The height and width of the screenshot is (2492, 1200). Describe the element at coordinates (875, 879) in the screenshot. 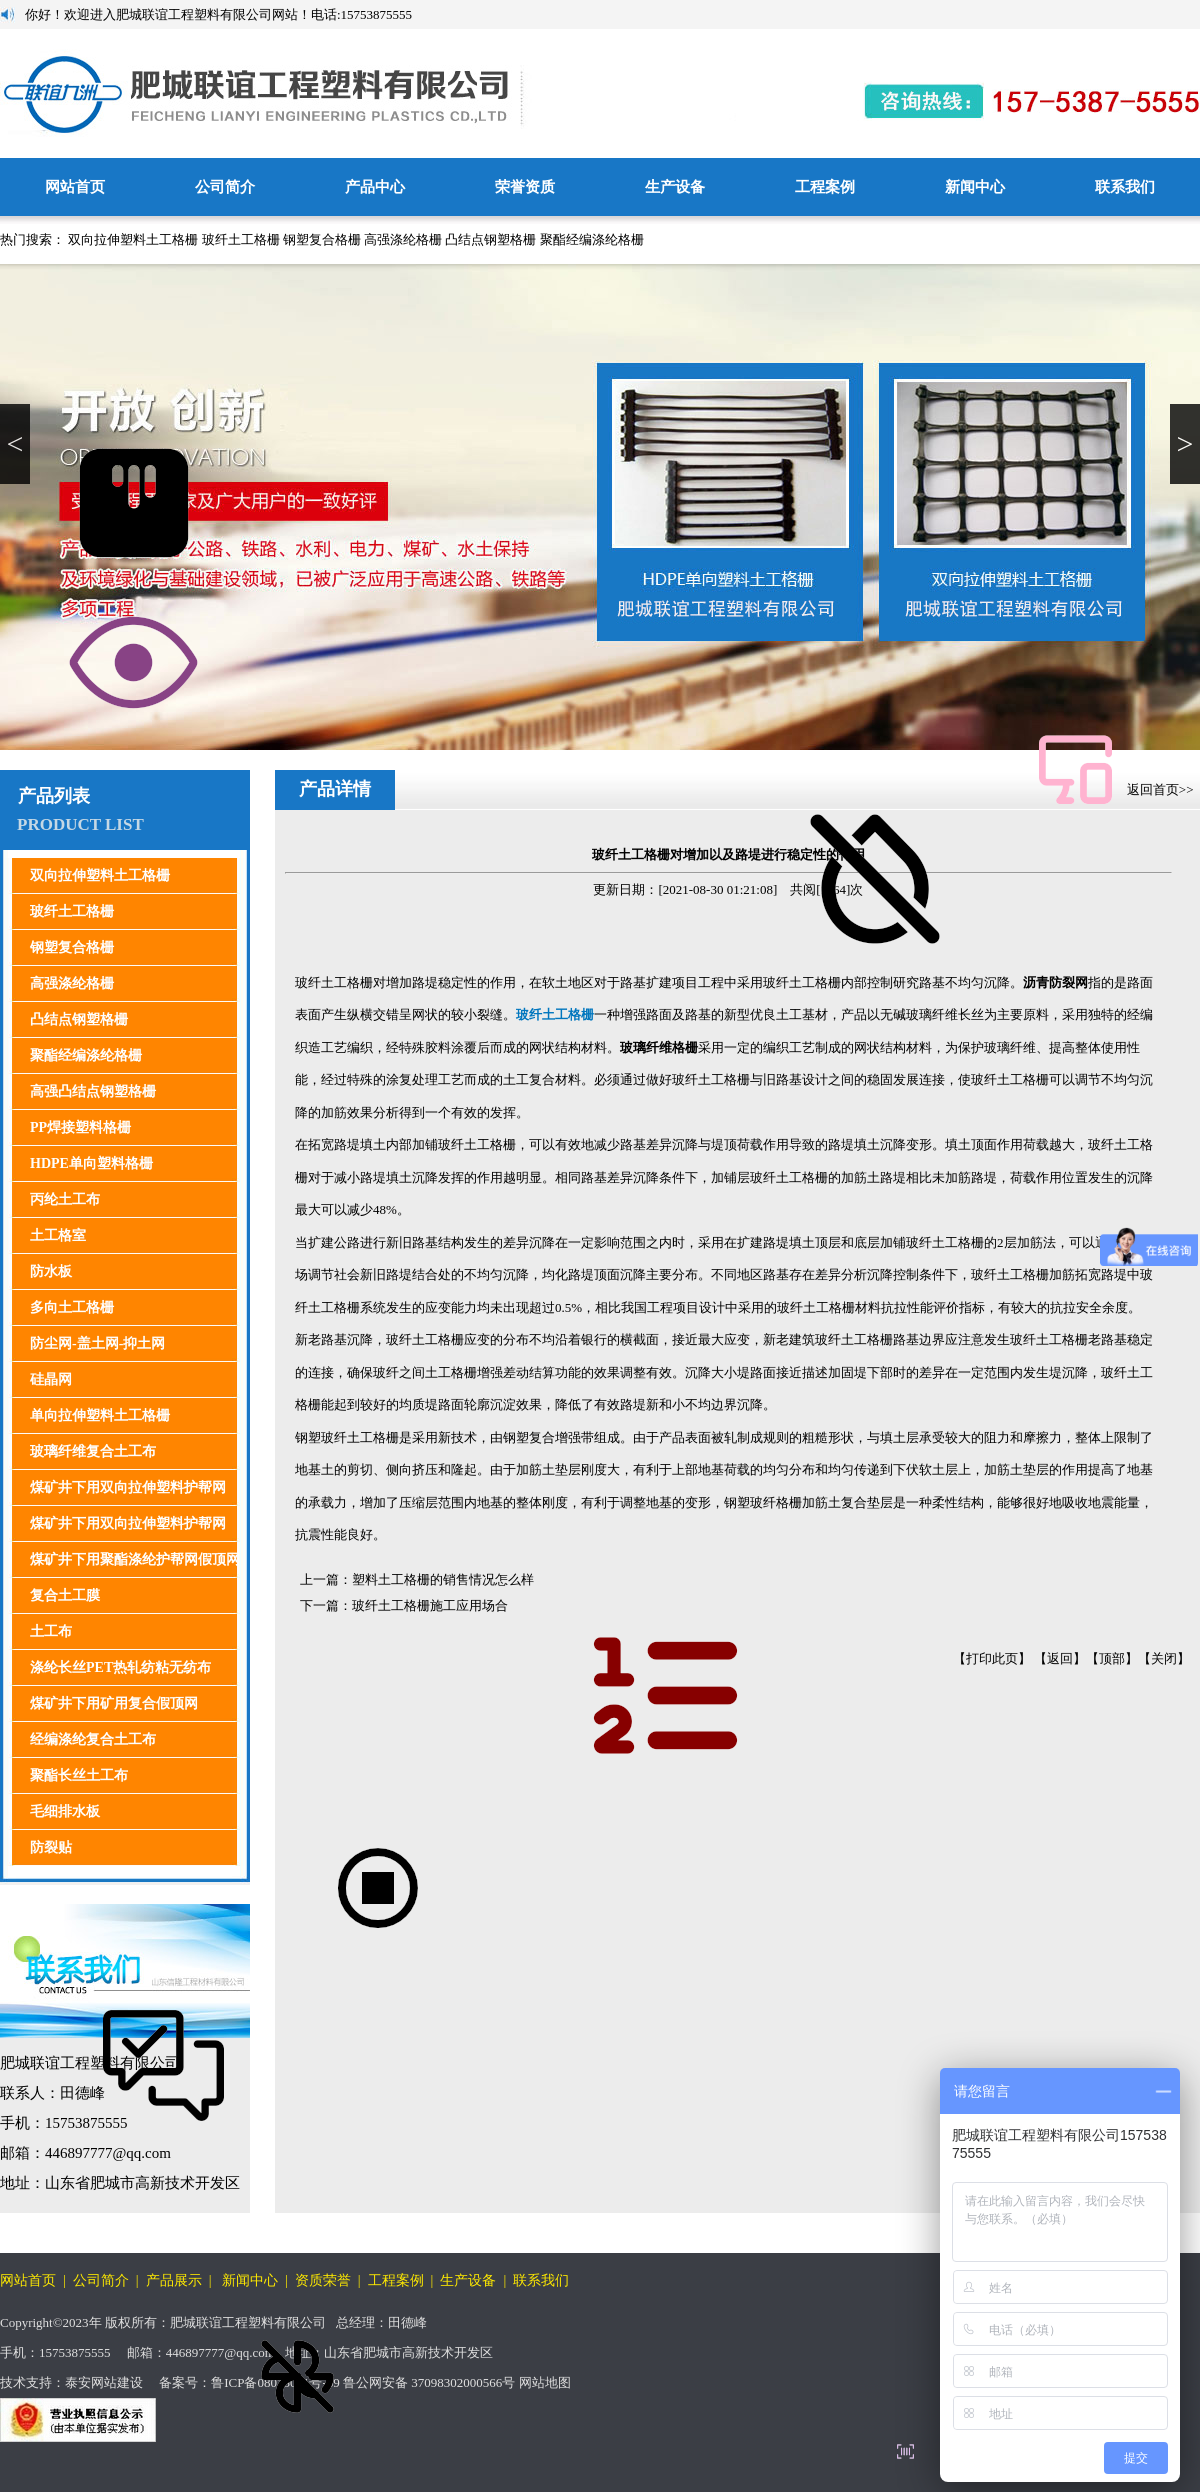

I see `disable water or liquid-related features` at that location.